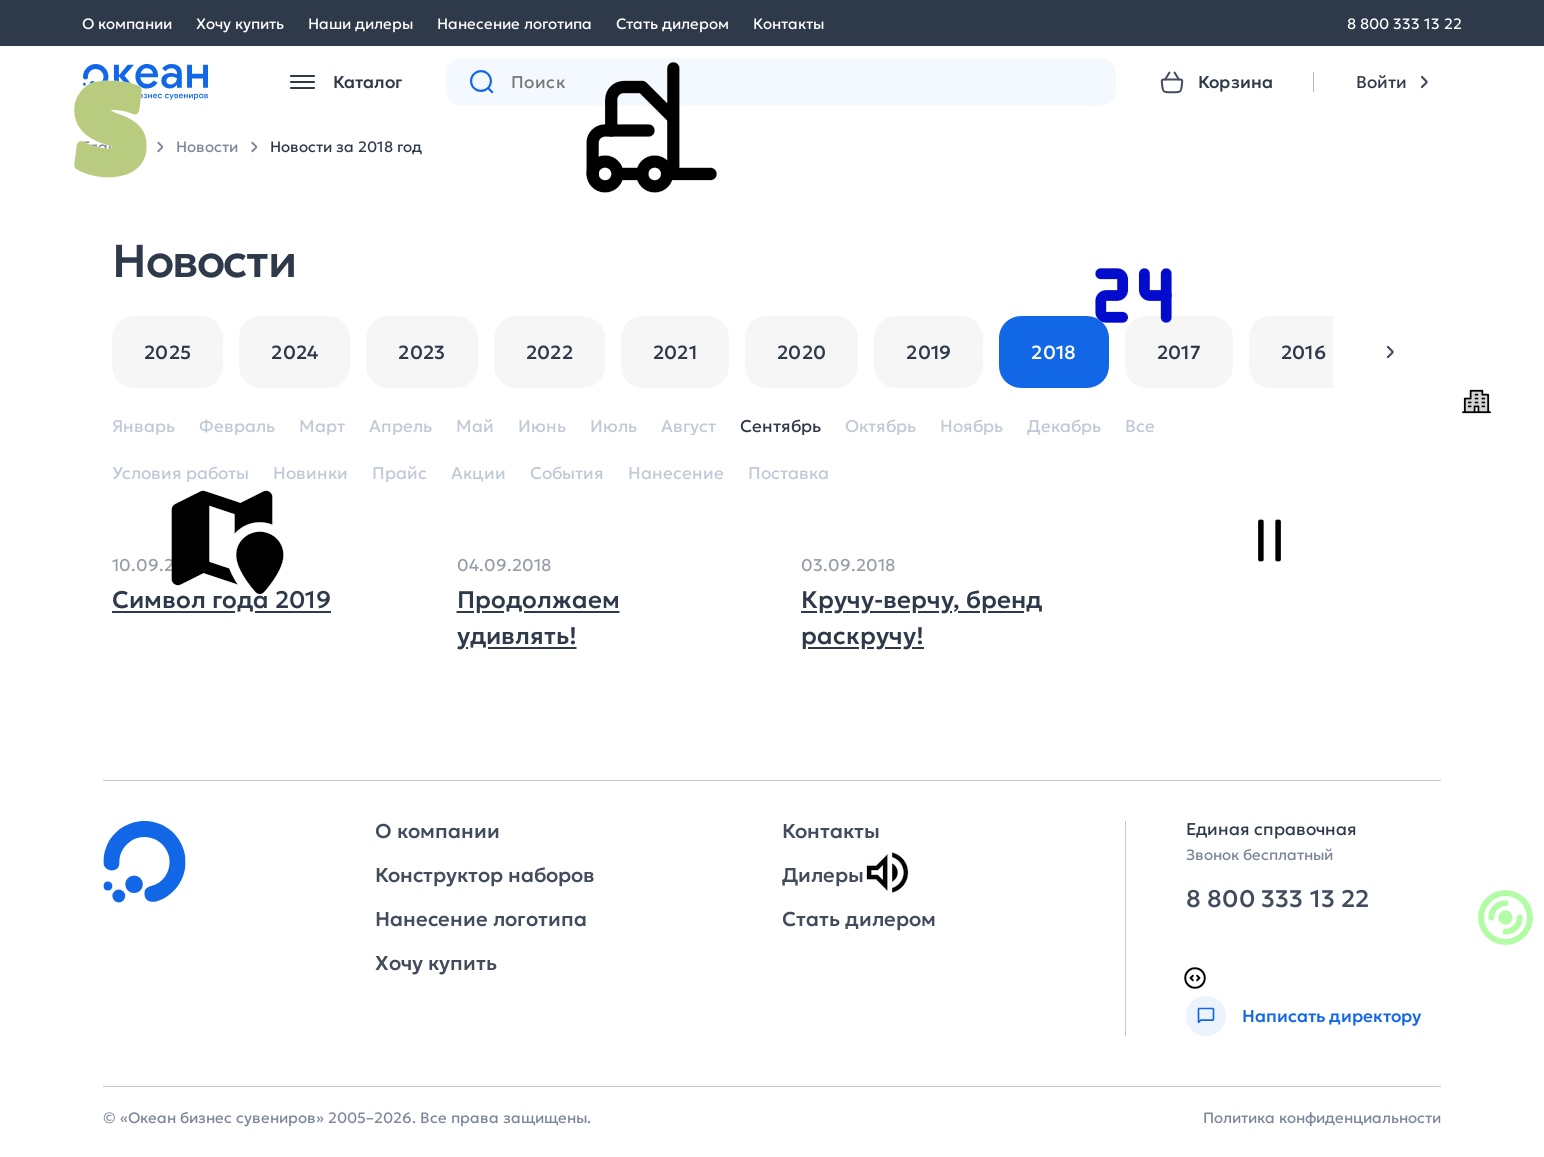  What do you see at coordinates (108, 129) in the screenshot?
I see `connect to stripe payment processing` at bounding box center [108, 129].